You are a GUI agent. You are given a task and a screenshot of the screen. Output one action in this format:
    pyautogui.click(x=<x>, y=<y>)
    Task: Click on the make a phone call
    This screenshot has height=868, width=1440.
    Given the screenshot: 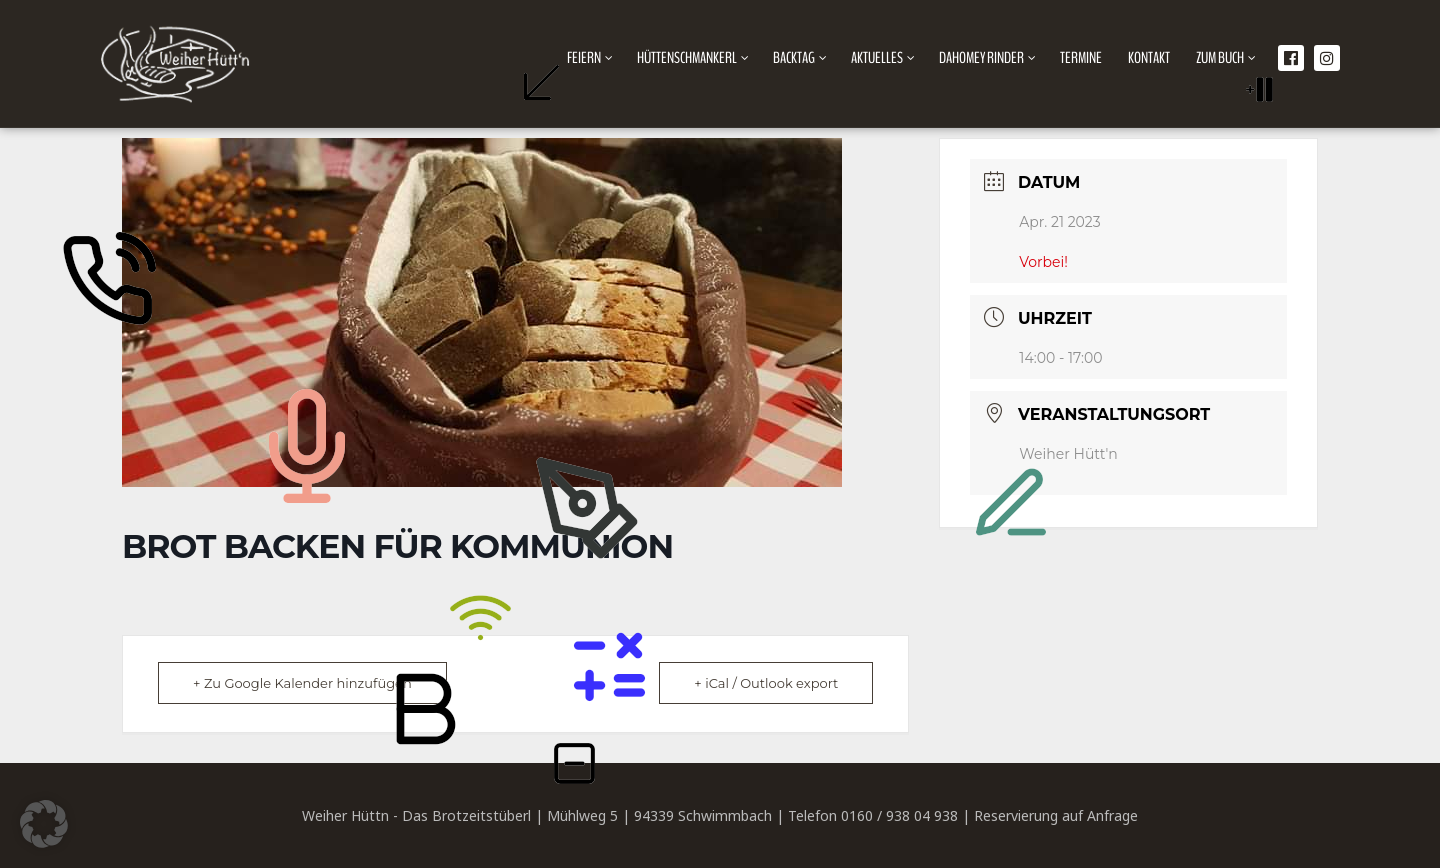 What is the action you would take?
    pyautogui.click(x=107, y=280)
    